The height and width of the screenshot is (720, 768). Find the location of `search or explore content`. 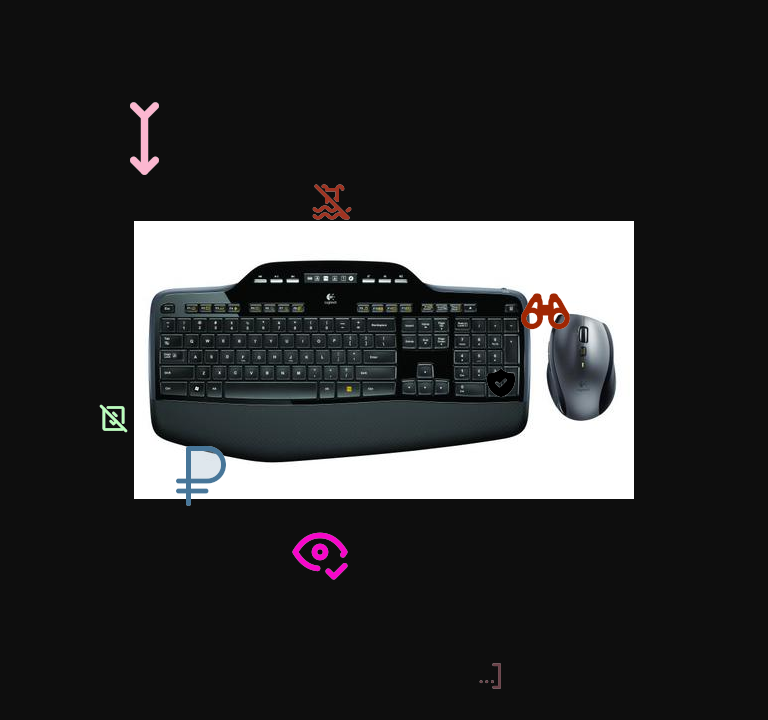

search or explore content is located at coordinates (545, 307).